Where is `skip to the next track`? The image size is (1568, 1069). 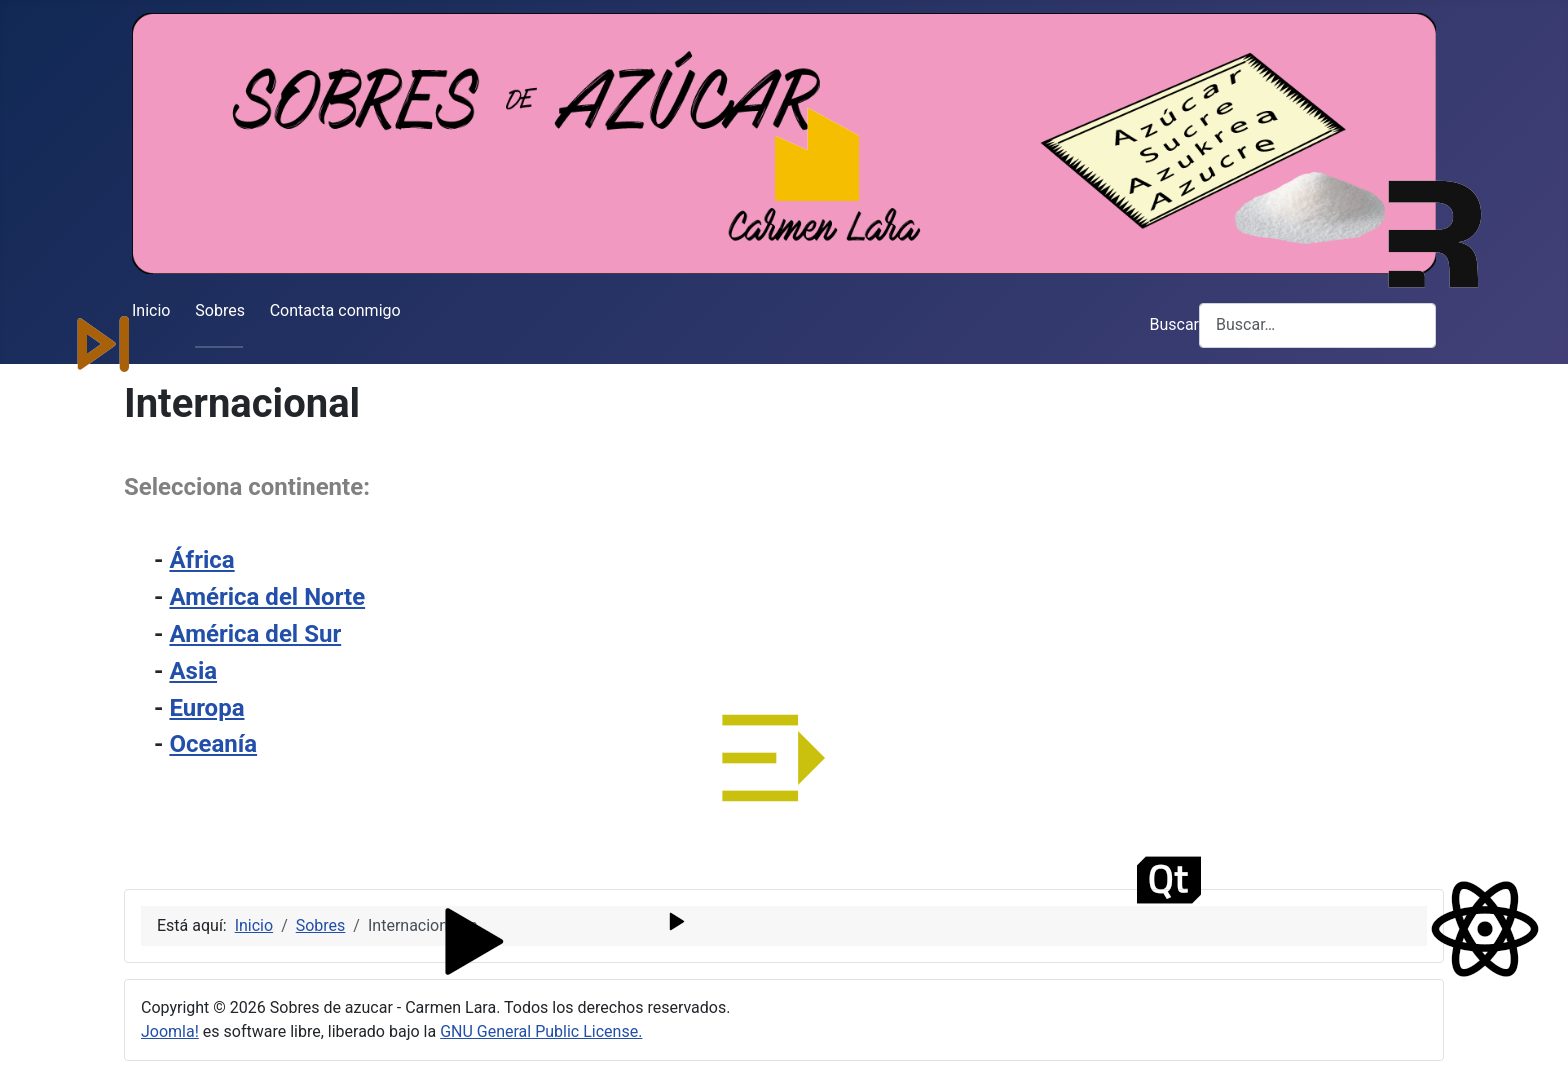
skip to the next track is located at coordinates (101, 344).